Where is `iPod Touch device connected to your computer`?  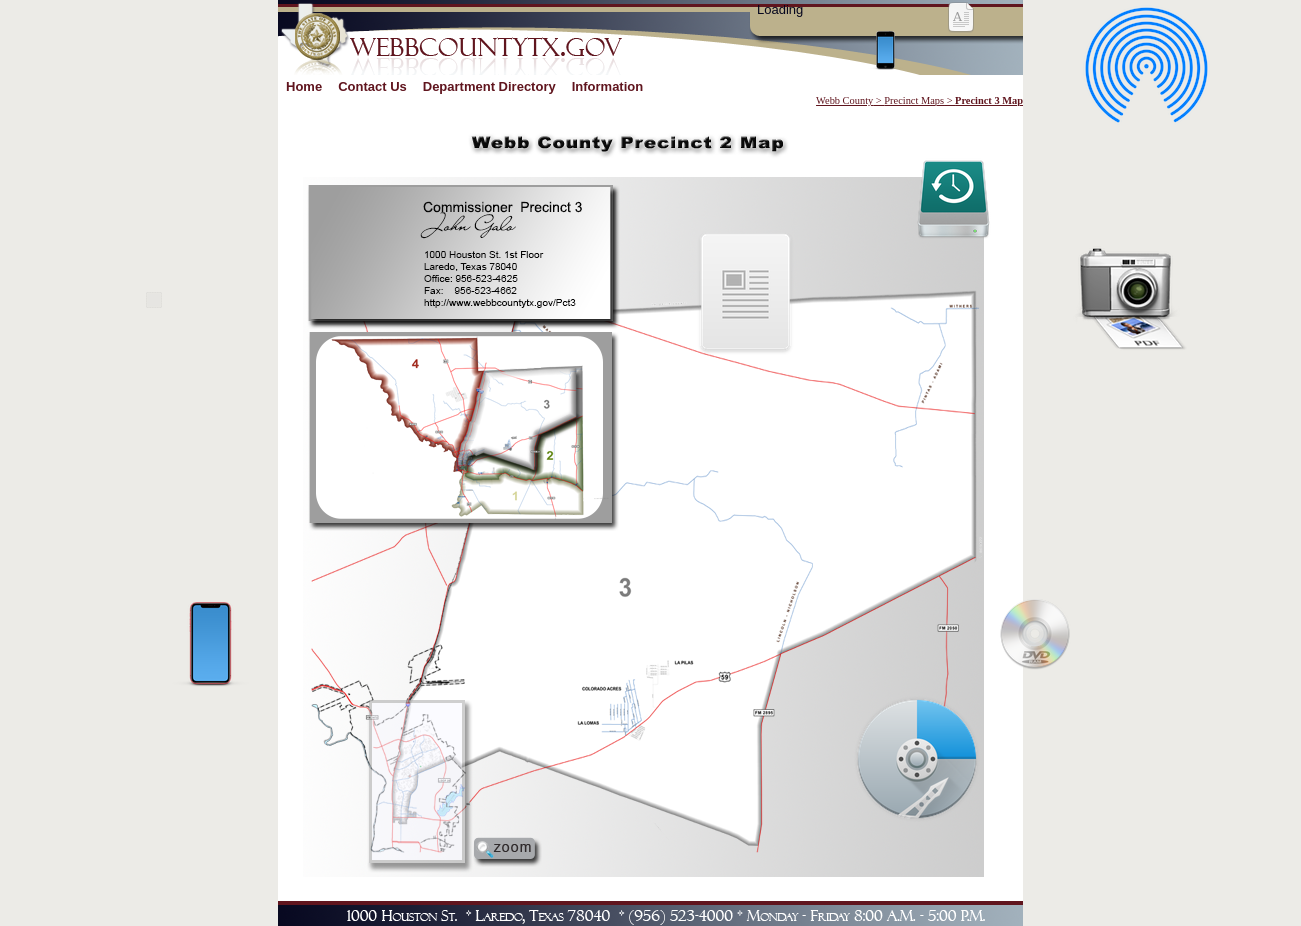
iPod Touch device connected to your computer is located at coordinates (885, 50).